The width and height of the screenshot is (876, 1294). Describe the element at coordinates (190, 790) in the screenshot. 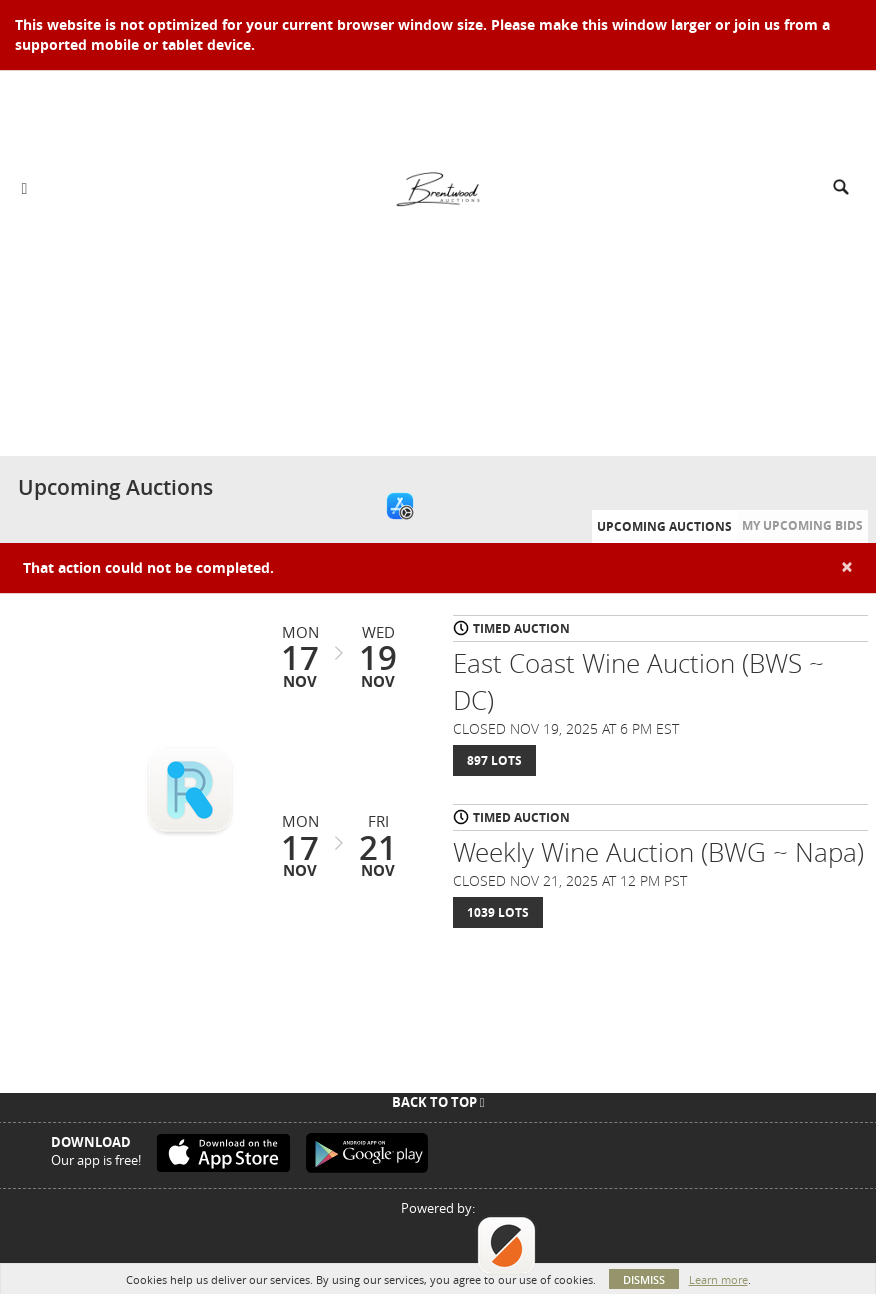

I see `open riot (element) messaging app` at that location.